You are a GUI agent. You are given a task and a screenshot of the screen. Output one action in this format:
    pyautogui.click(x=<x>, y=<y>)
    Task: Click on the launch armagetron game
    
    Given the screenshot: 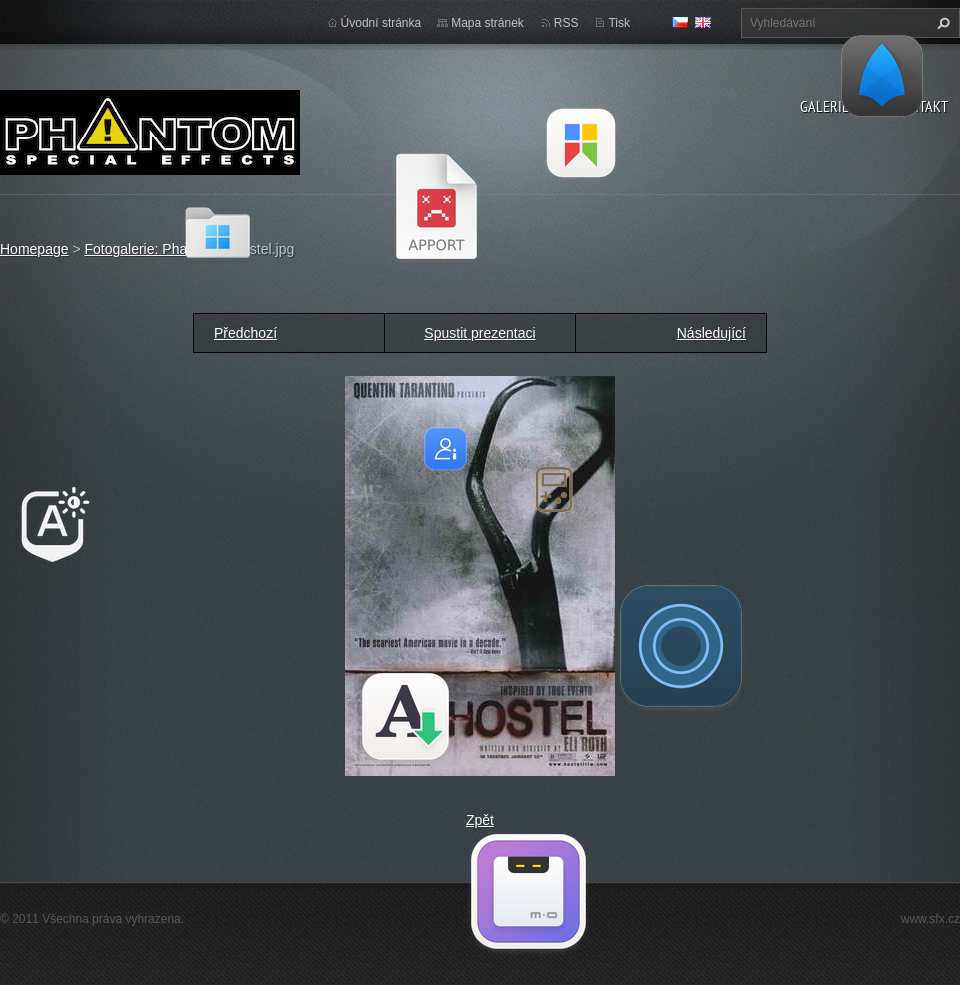 What is the action you would take?
    pyautogui.click(x=681, y=646)
    